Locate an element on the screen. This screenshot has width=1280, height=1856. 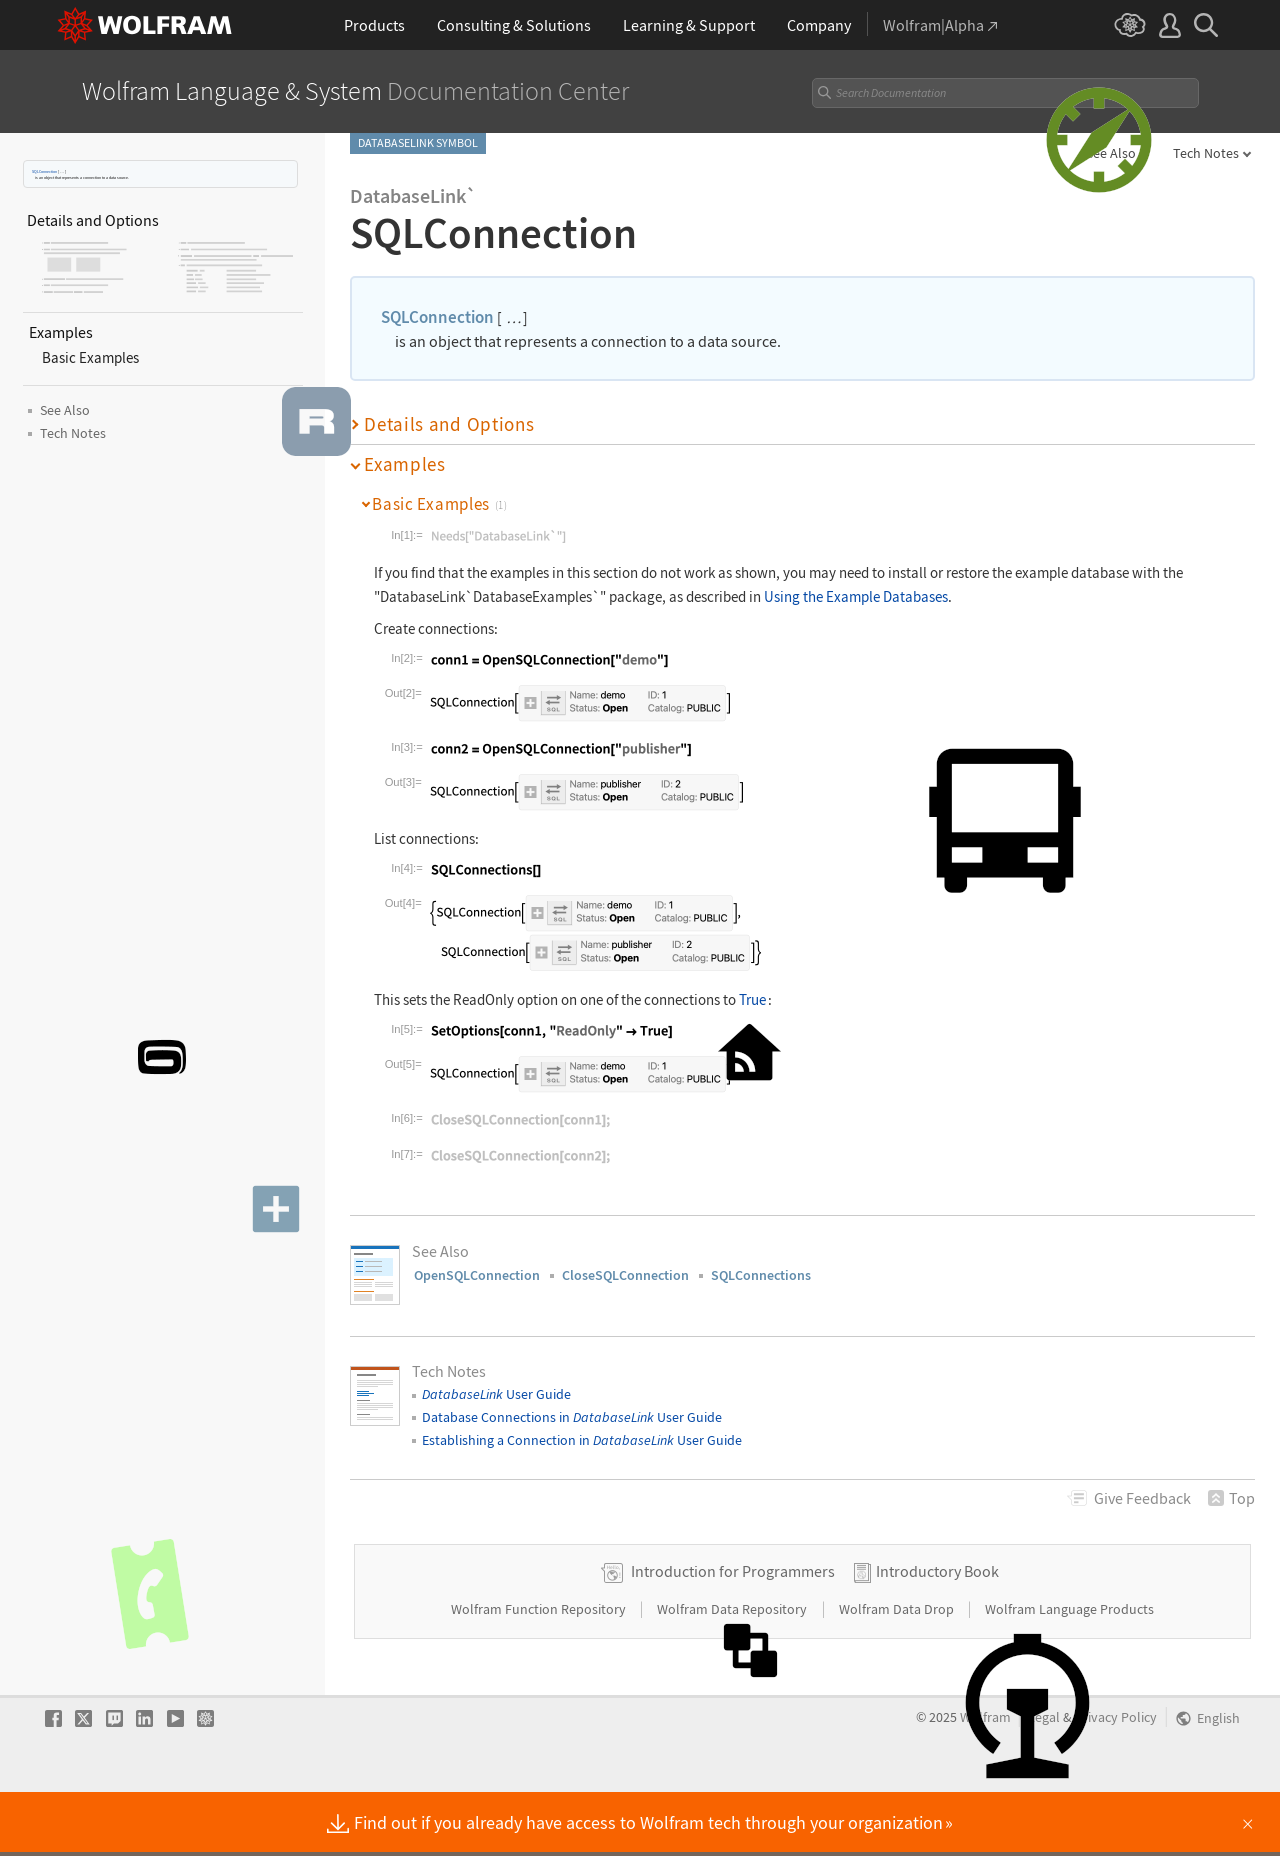
add a new item or content is located at coordinates (276, 1209).